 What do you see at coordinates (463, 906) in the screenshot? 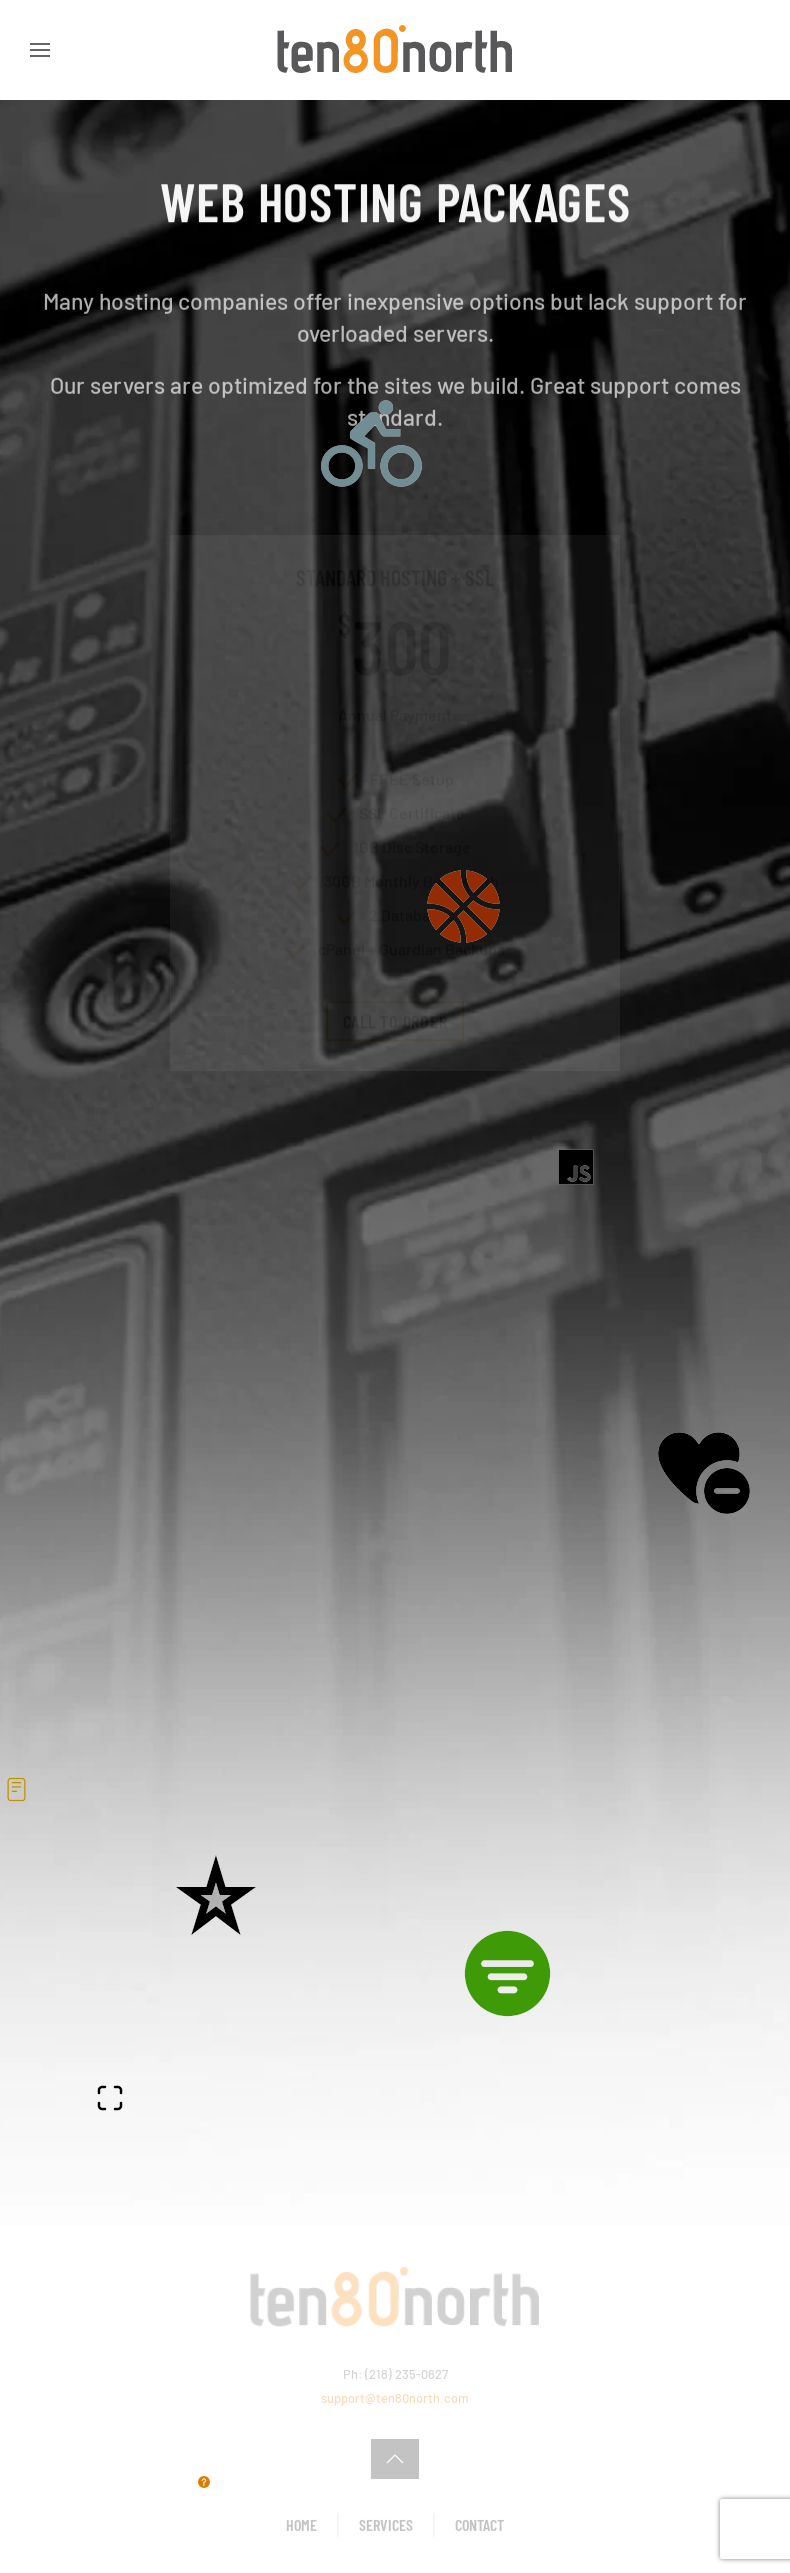
I see `access sports or basketball-related content` at bounding box center [463, 906].